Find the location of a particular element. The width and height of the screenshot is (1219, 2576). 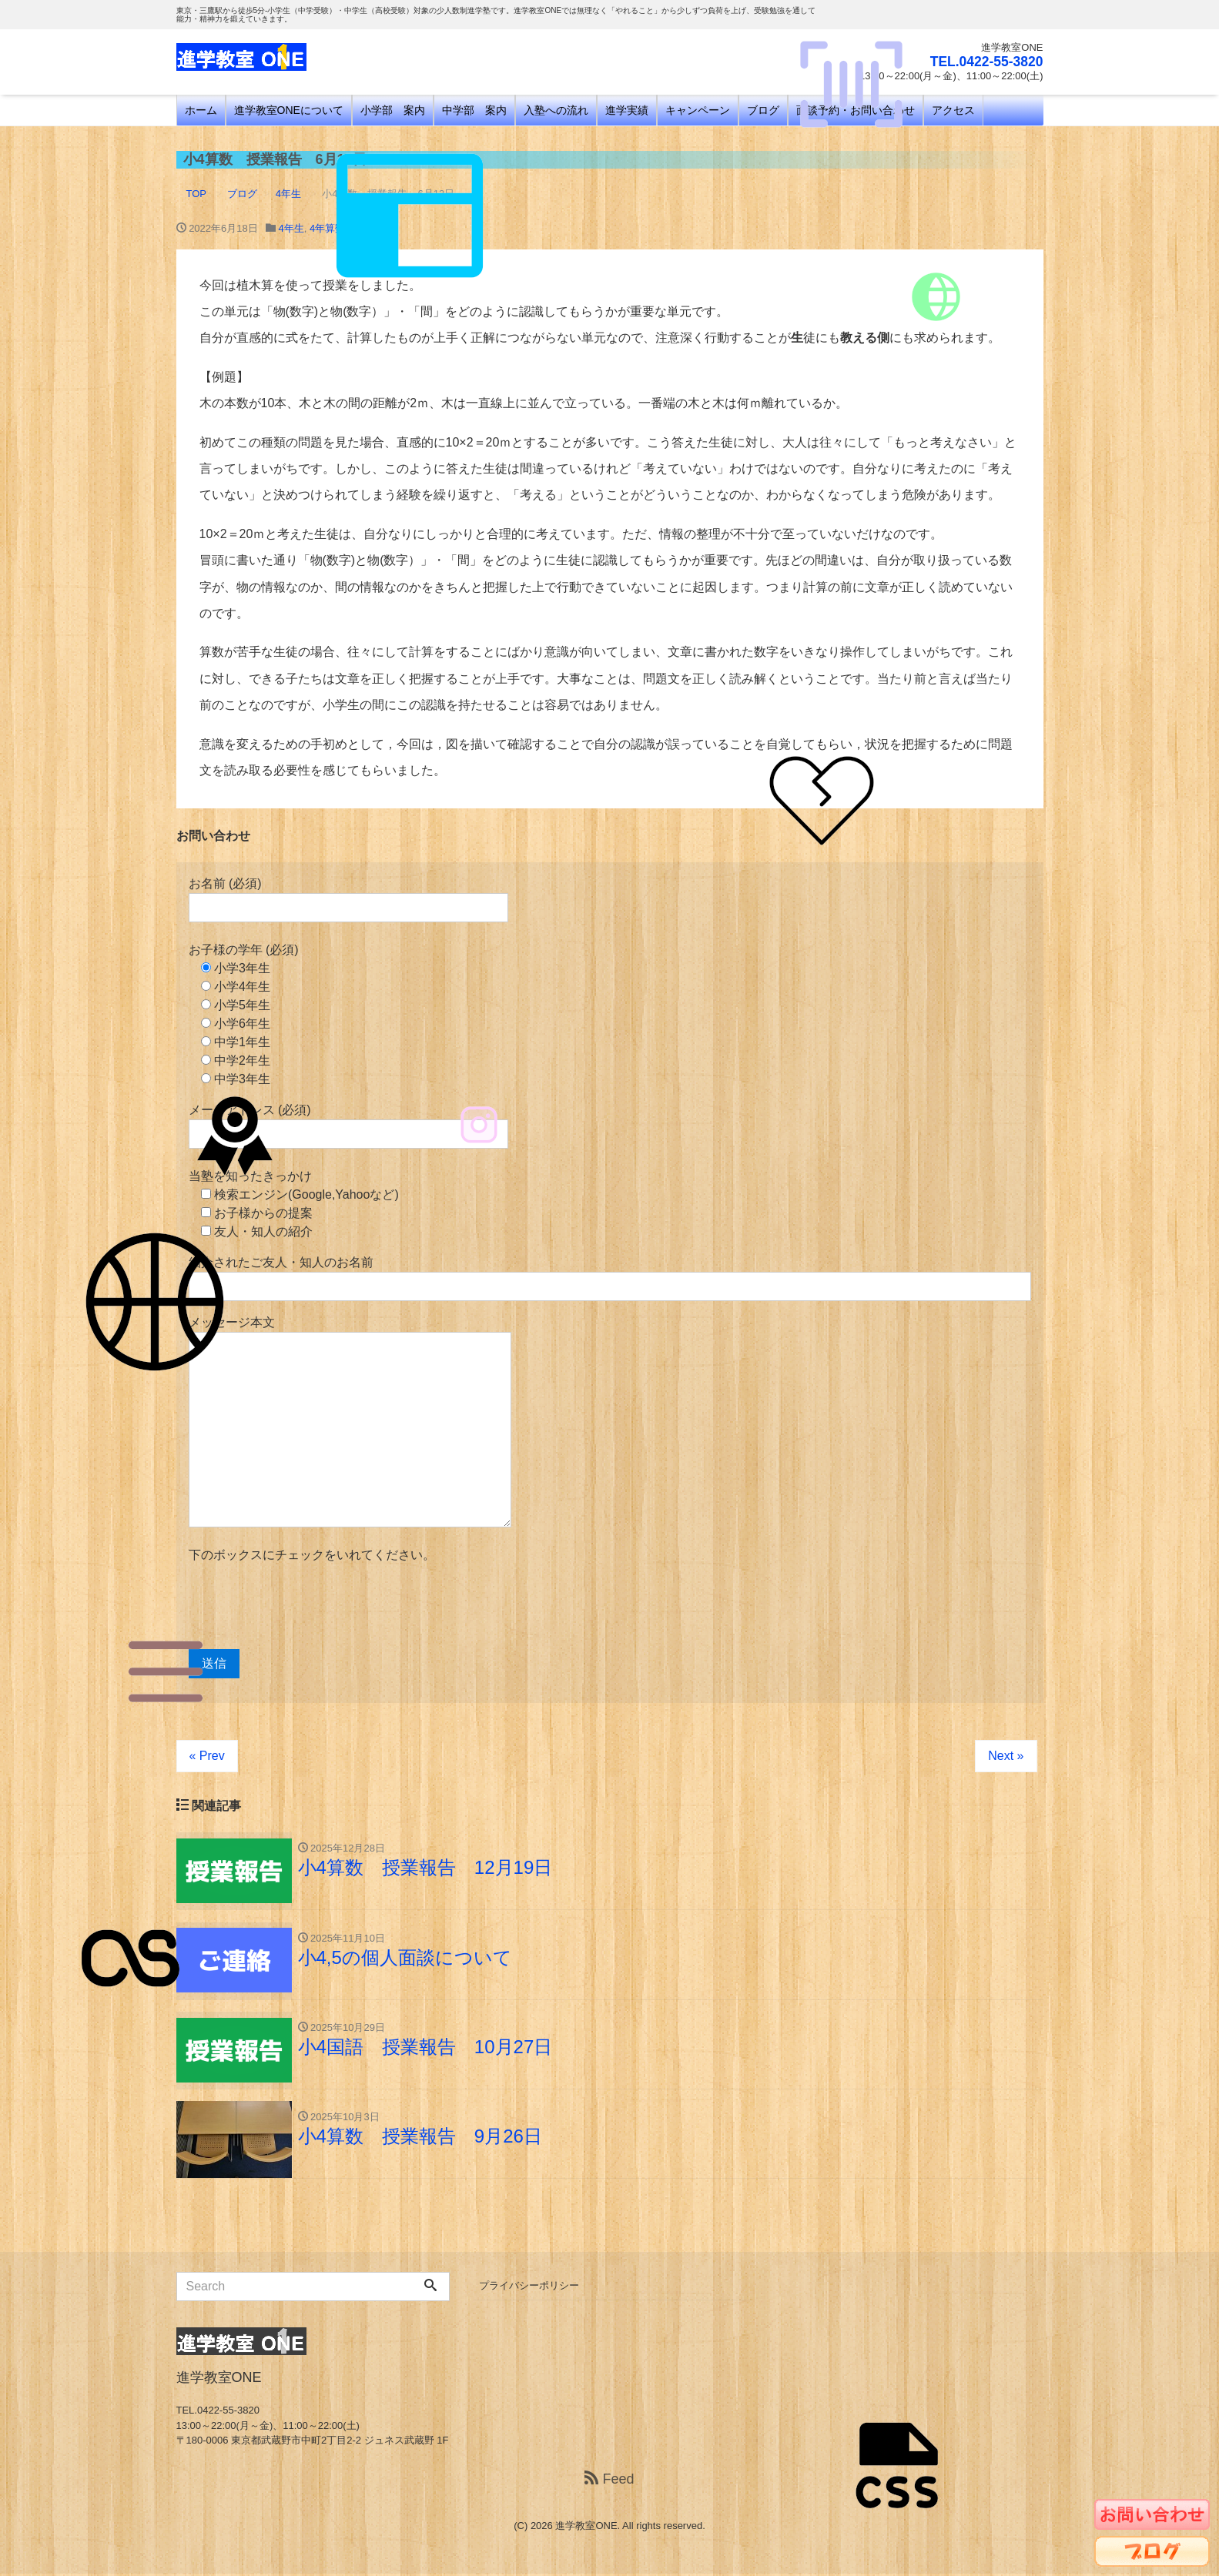

unlike or remove from favorites is located at coordinates (822, 797).